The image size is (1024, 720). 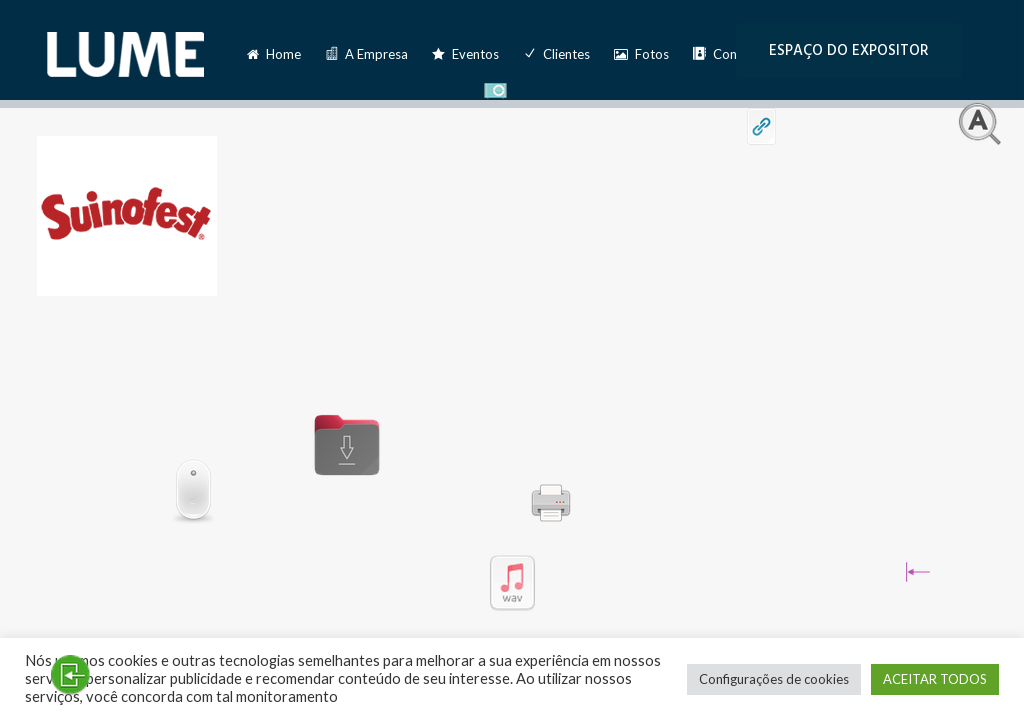 I want to click on print the current file or document, so click(x=551, y=503).